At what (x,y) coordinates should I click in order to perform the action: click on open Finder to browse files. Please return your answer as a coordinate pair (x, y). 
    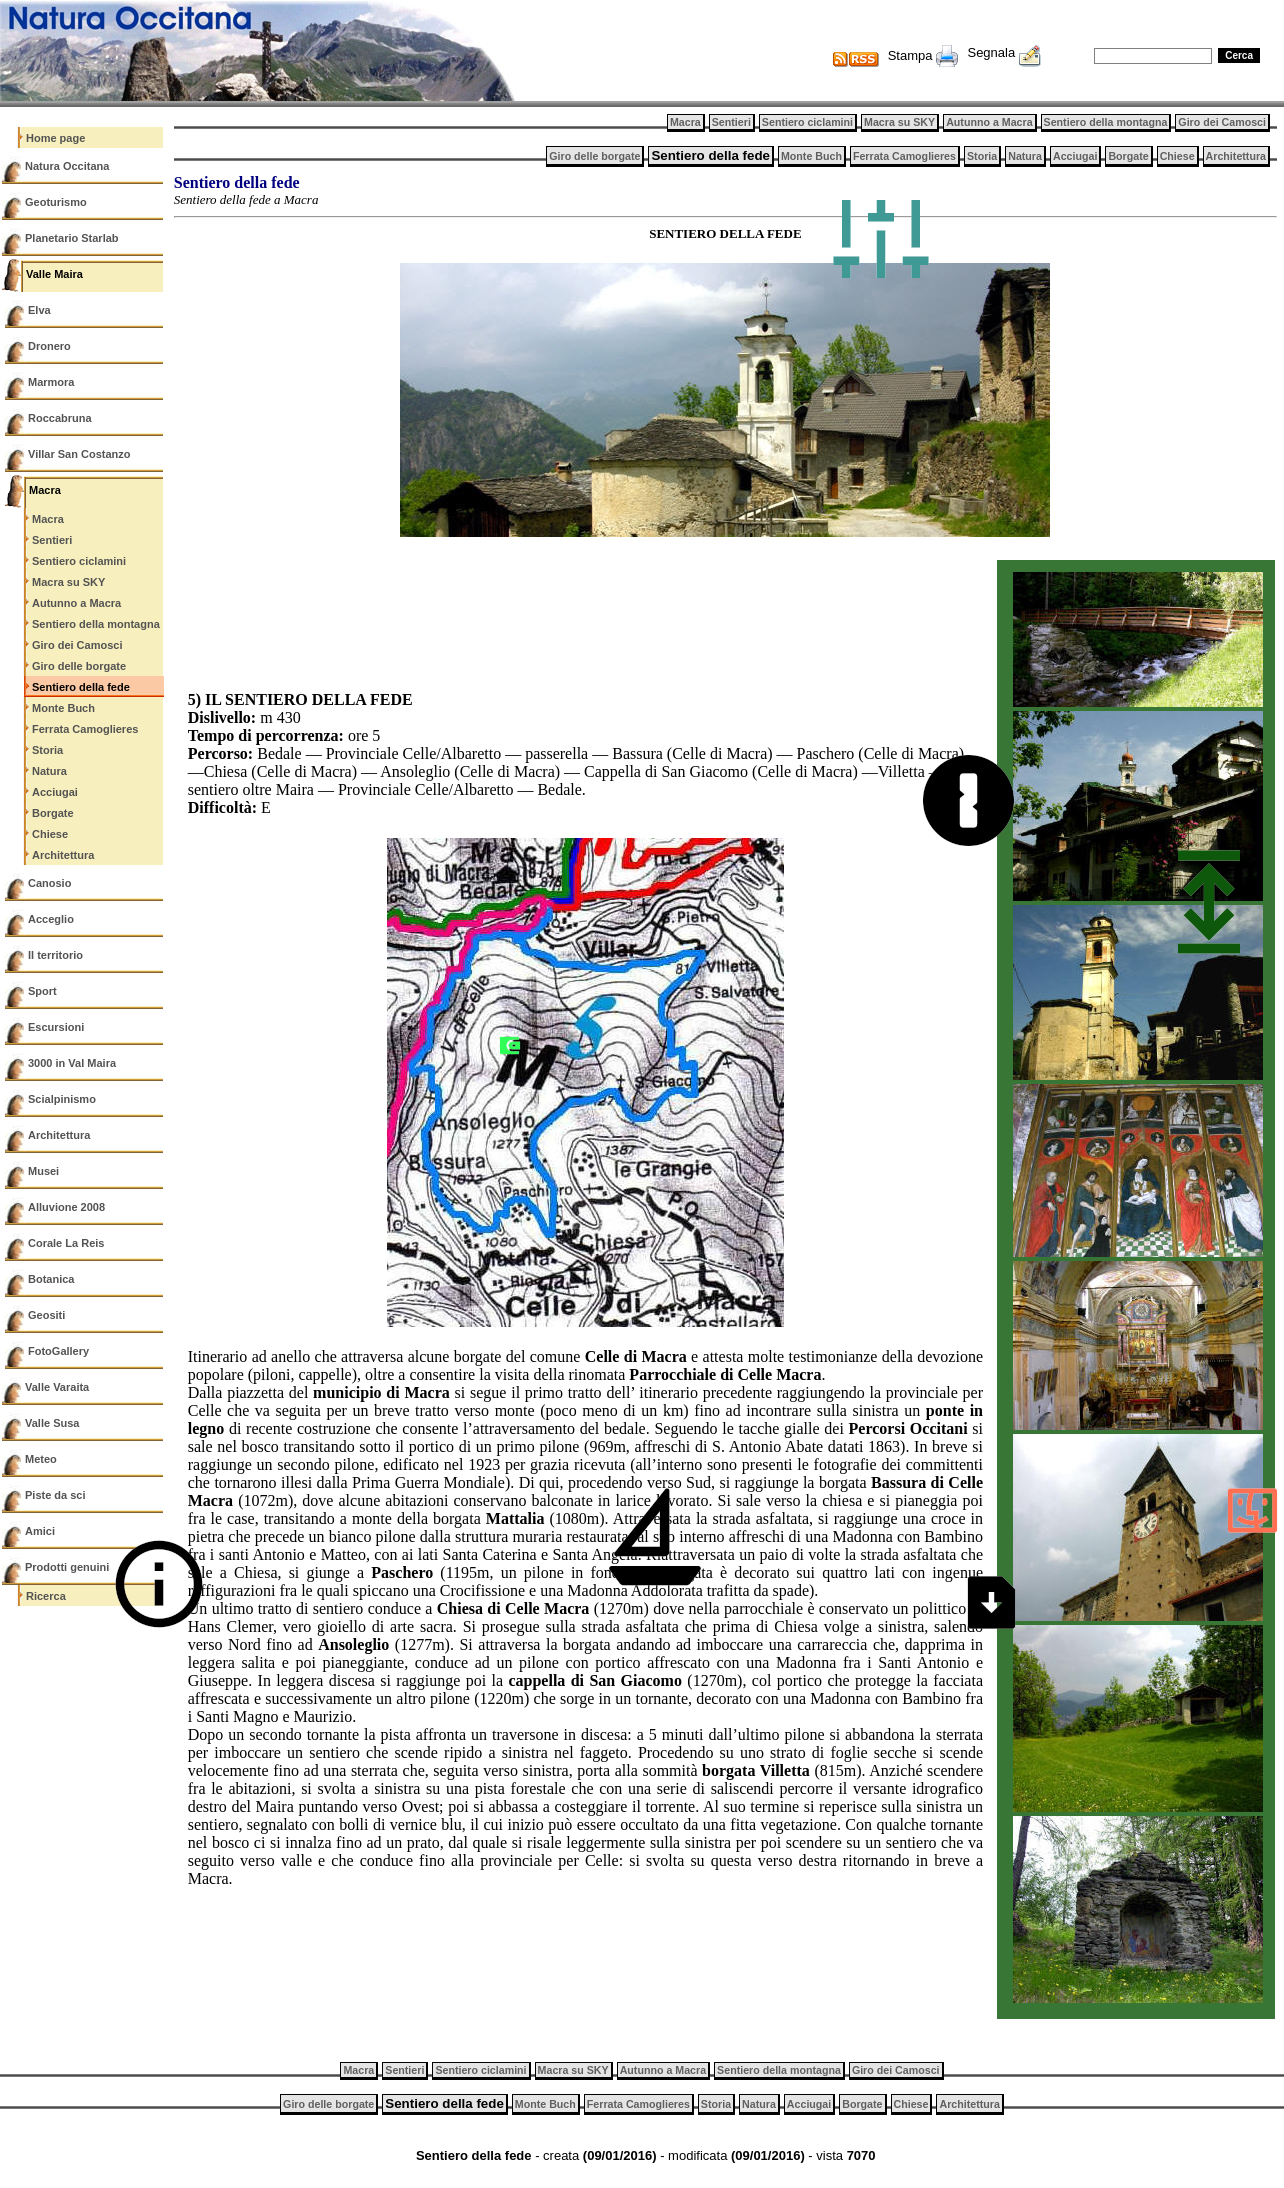
    Looking at the image, I should click on (1252, 1510).